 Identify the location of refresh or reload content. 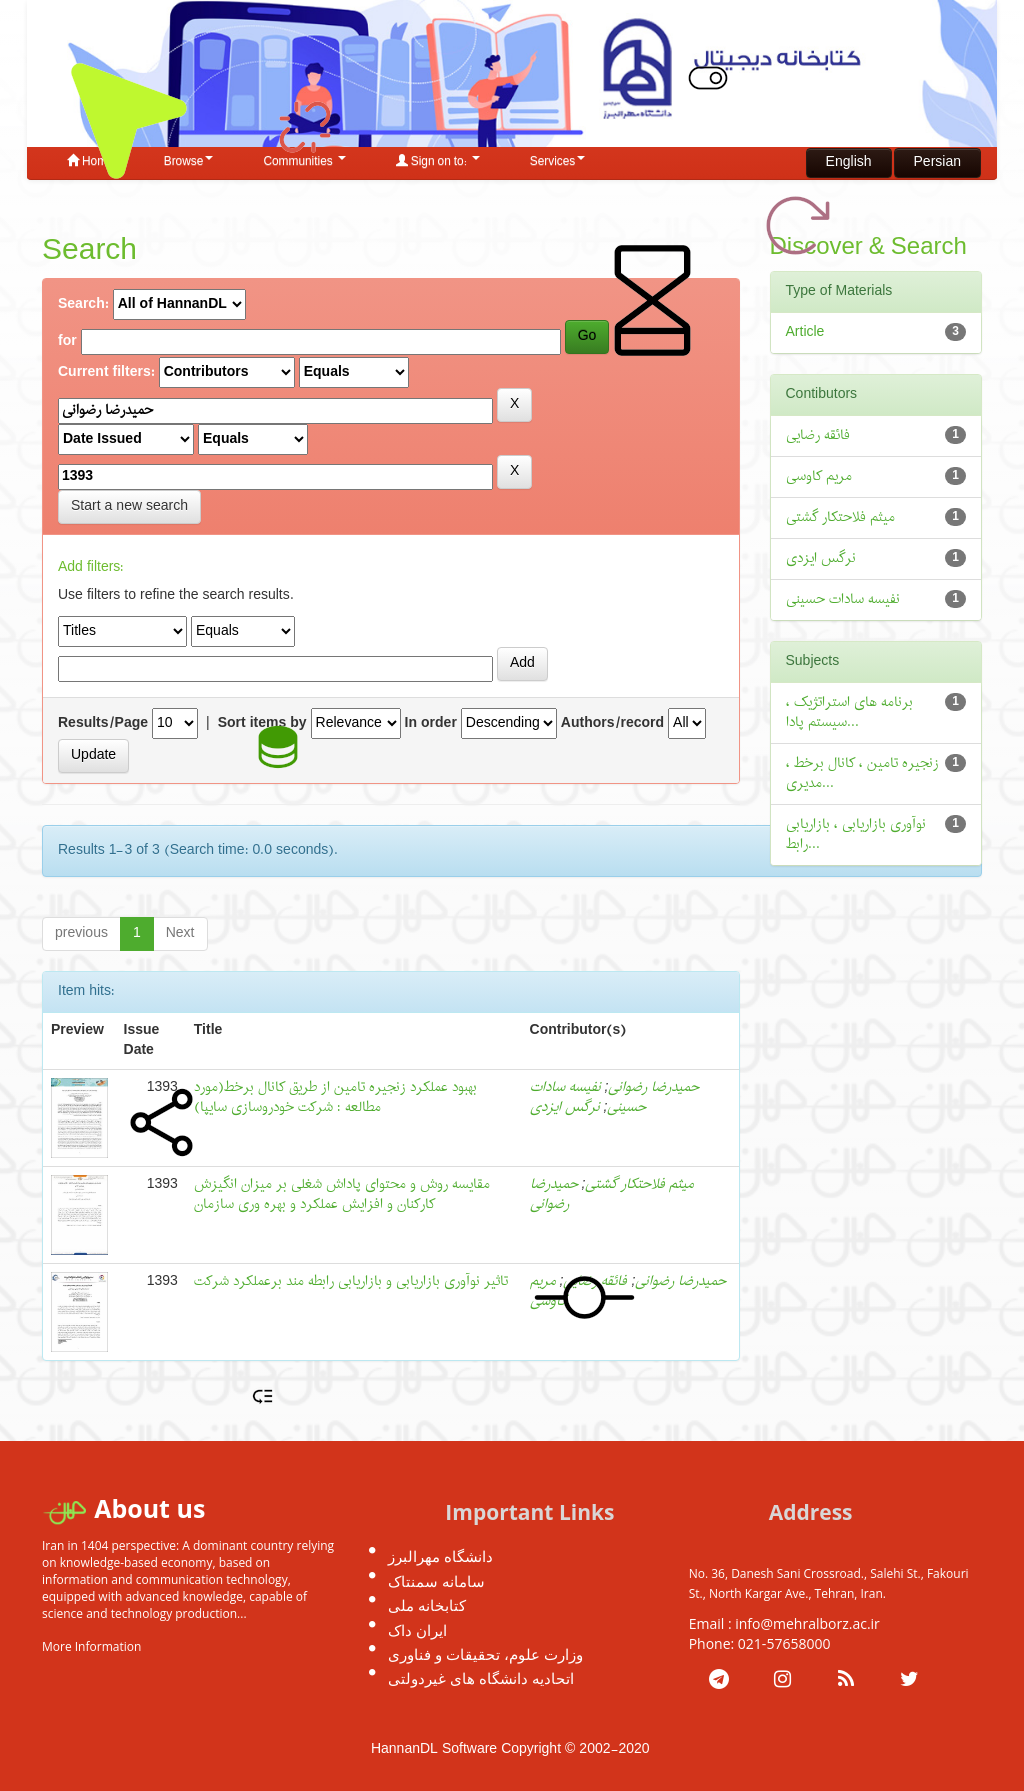
(795, 225).